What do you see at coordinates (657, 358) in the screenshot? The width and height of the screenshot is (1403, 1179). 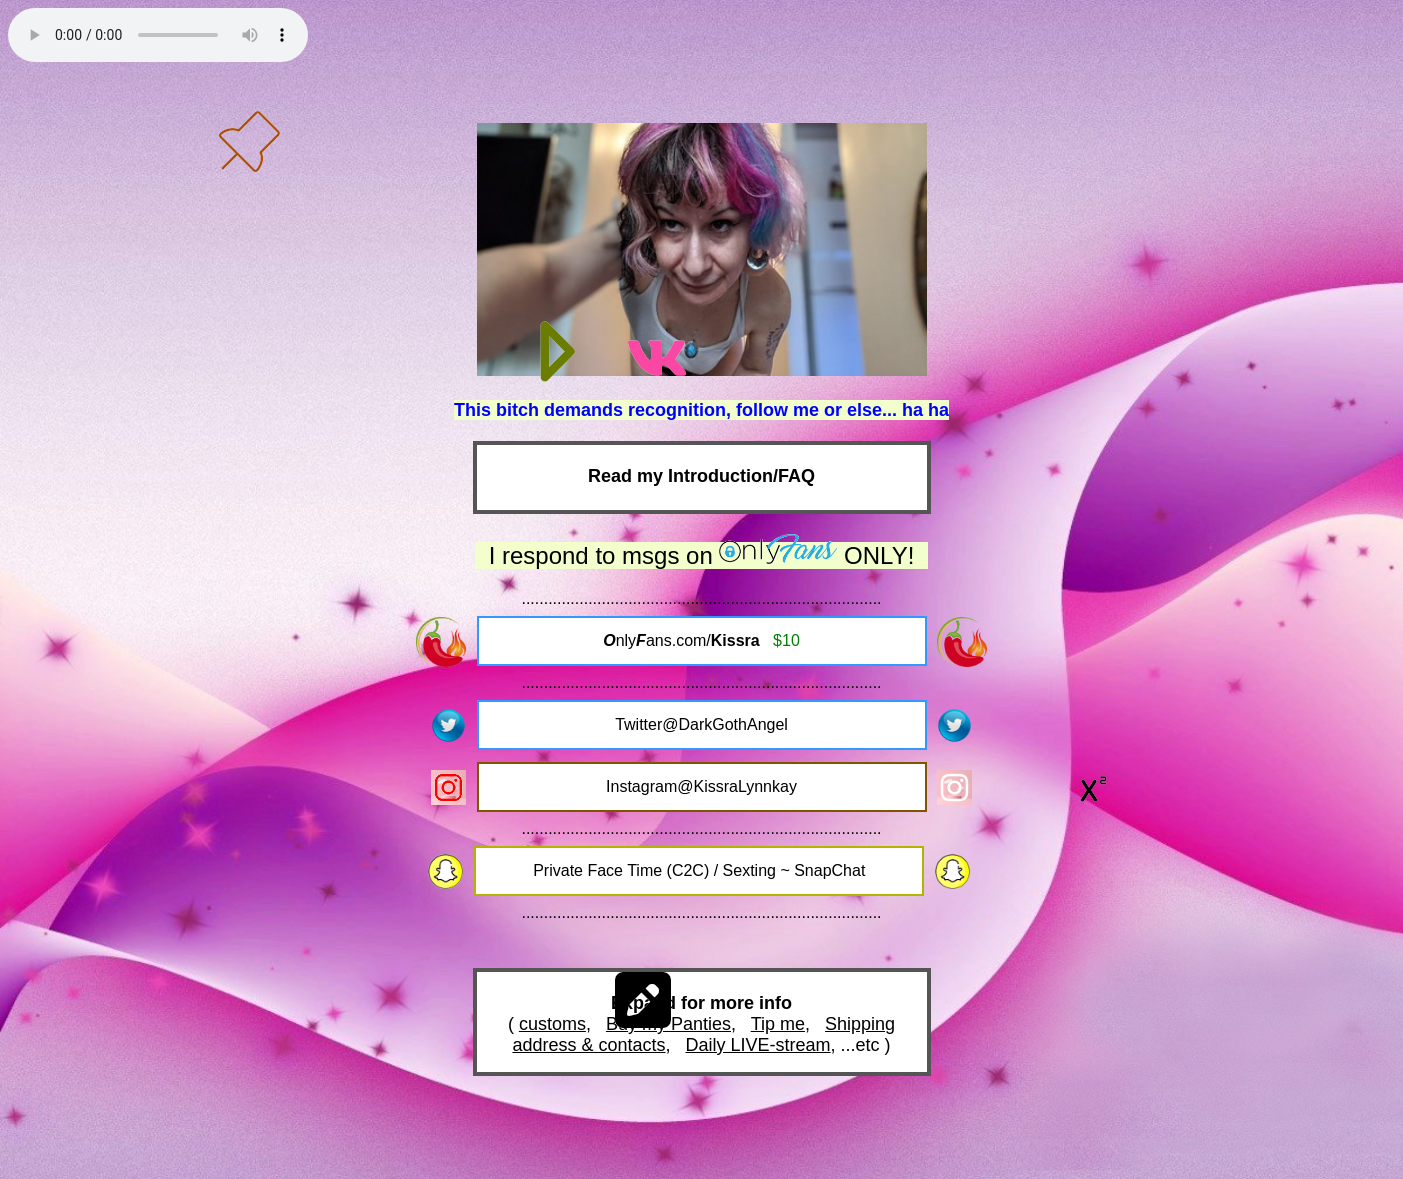 I see `open VK social network` at bounding box center [657, 358].